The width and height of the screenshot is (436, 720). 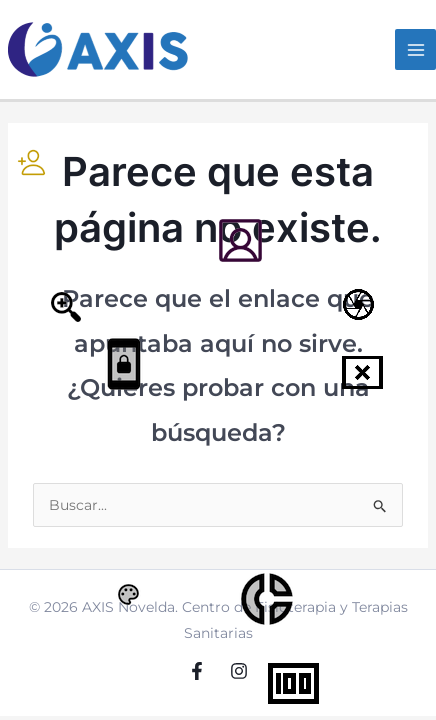 What do you see at coordinates (240, 240) in the screenshot?
I see `view user profile` at bounding box center [240, 240].